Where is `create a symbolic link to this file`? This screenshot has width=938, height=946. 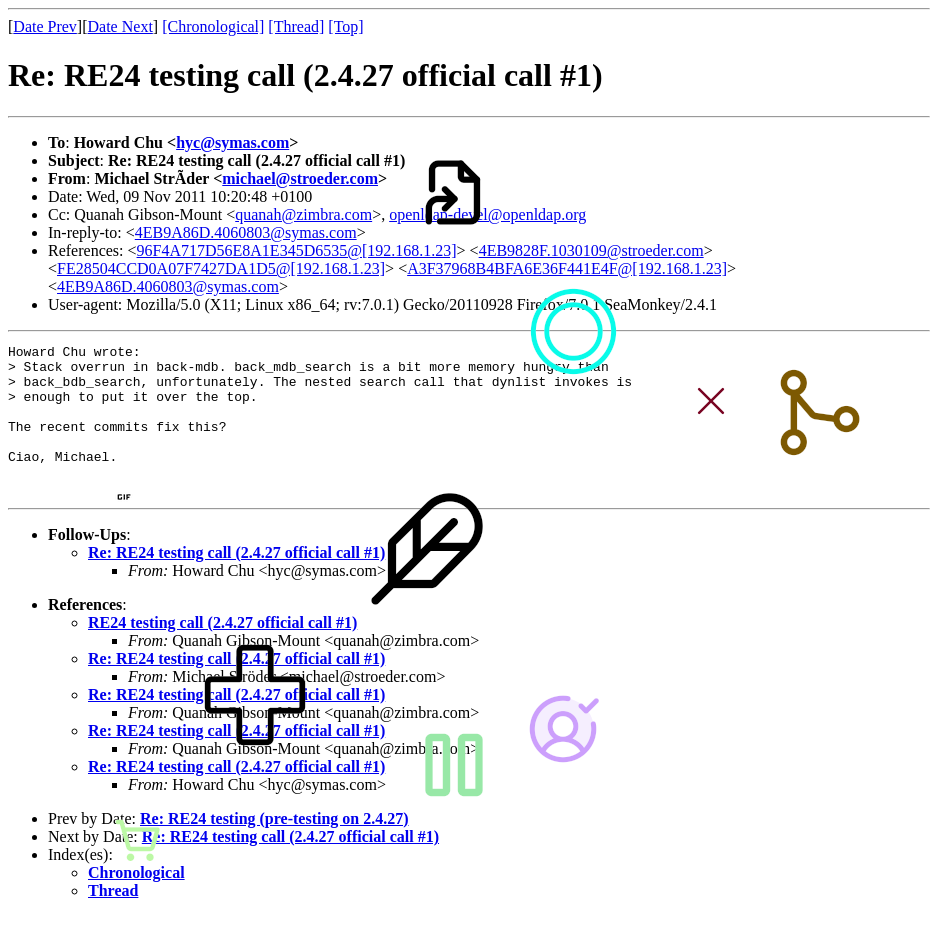
create a symbolic link to this file is located at coordinates (454, 192).